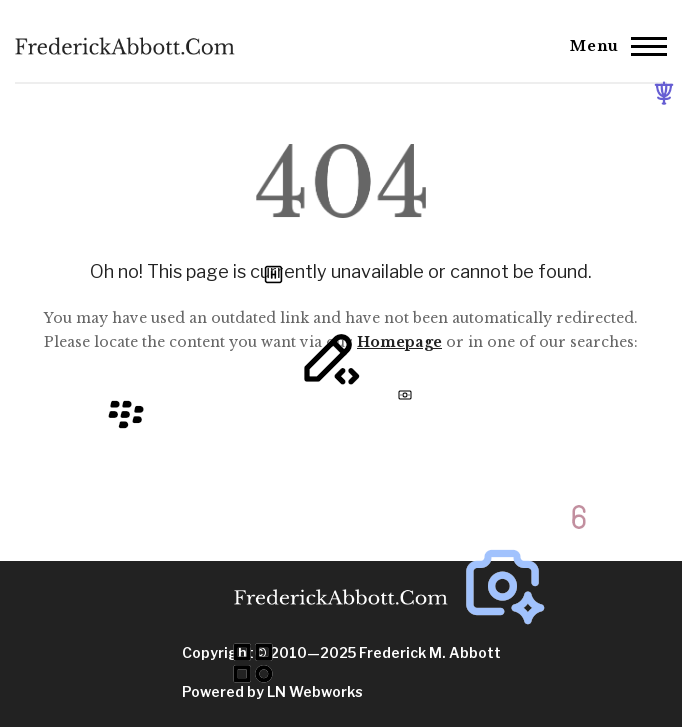 The height and width of the screenshot is (727, 682). I want to click on indicates a hospital or medical facility, so click(273, 274).